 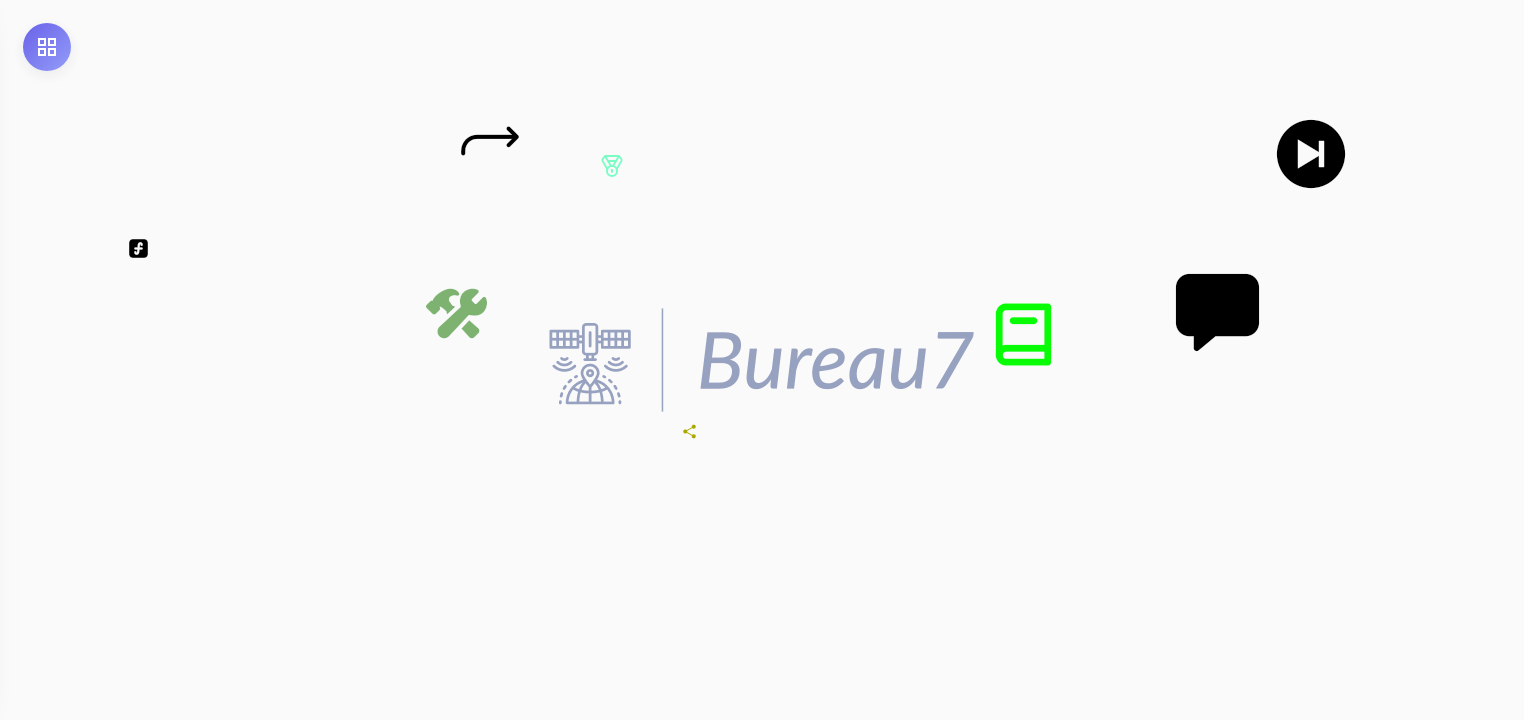 What do you see at coordinates (612, 166) in the screenshot?
I see `view achievements or awards` at bounding box center [612, 166].